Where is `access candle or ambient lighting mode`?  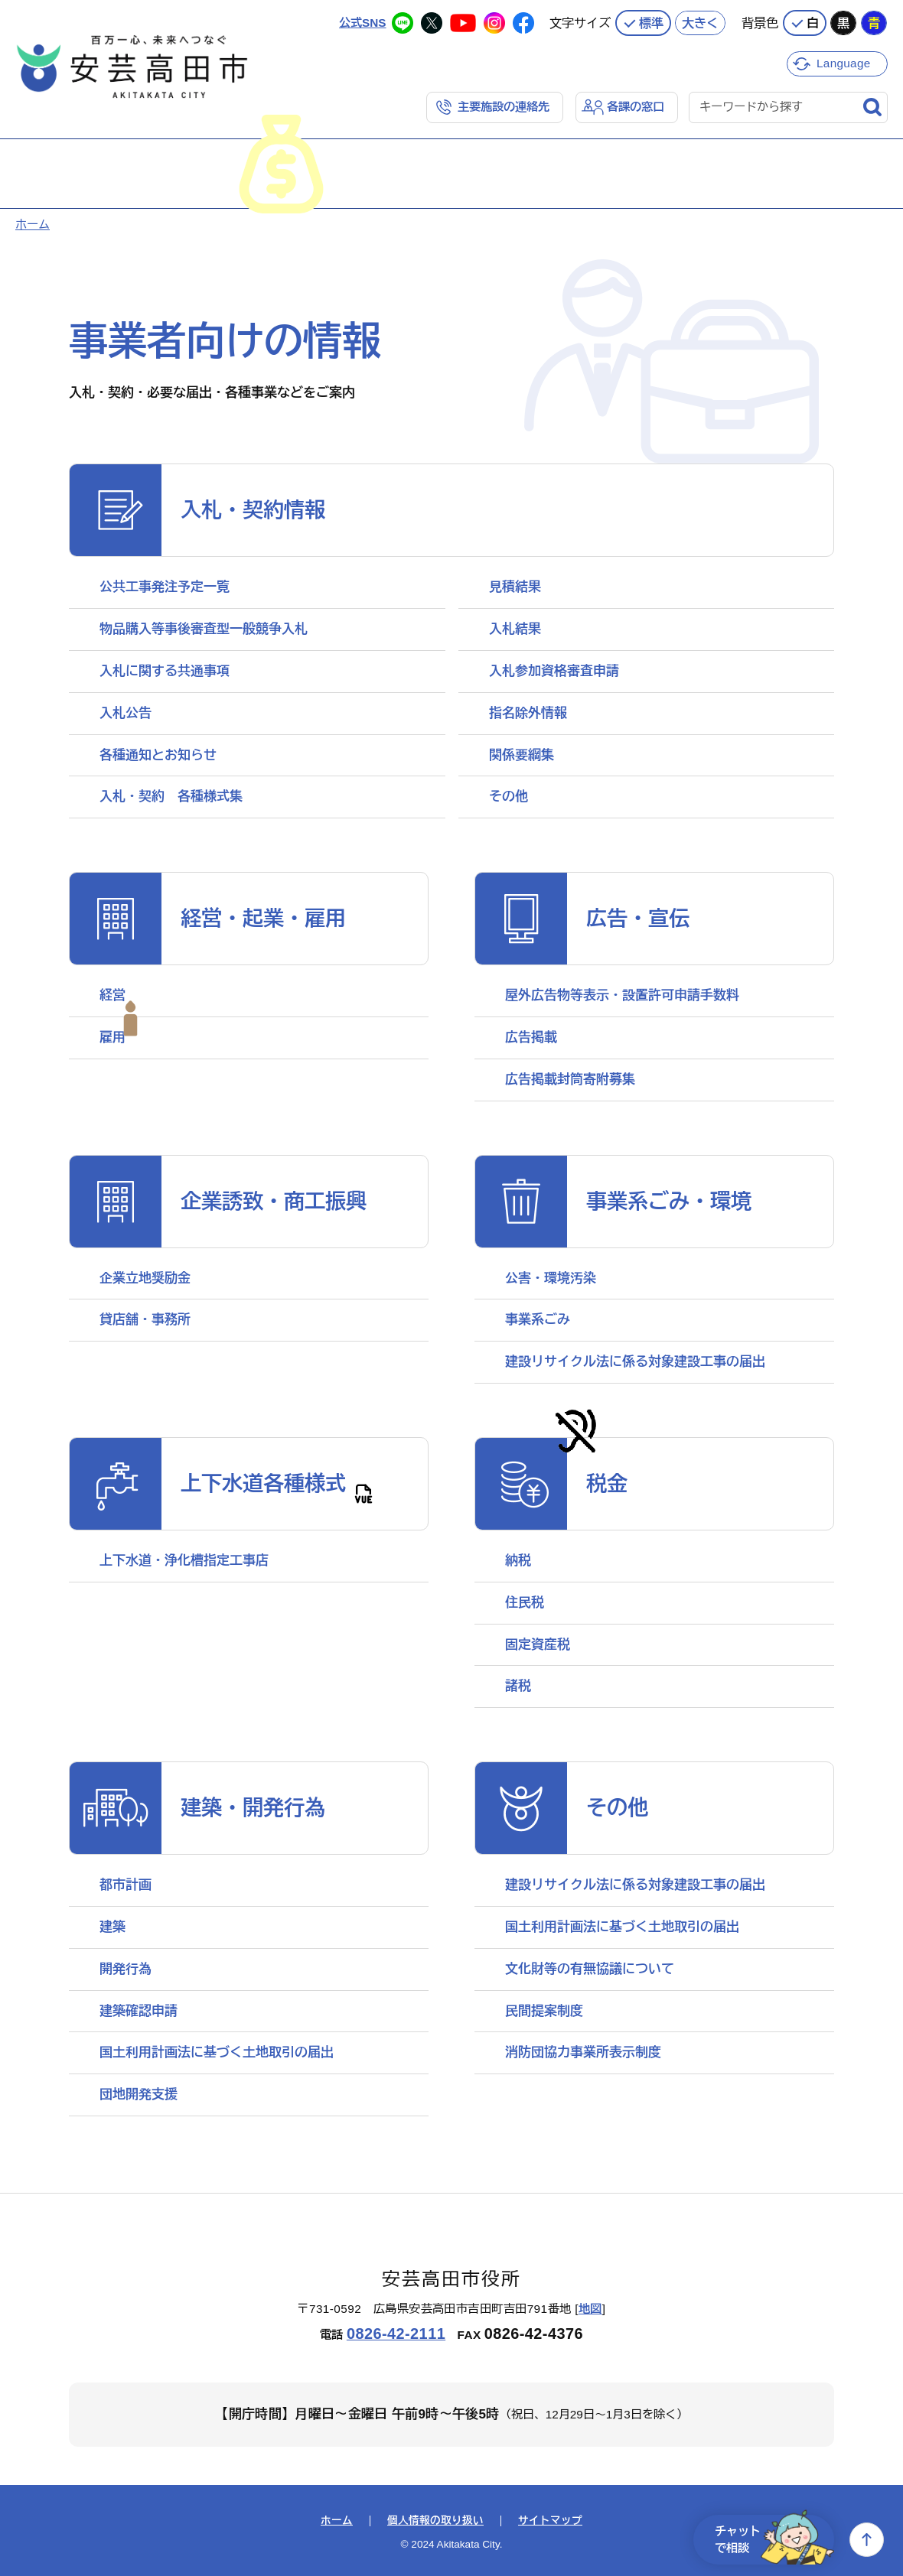
access candle or ambient lighting mode is located at coordinates (130, 1019).